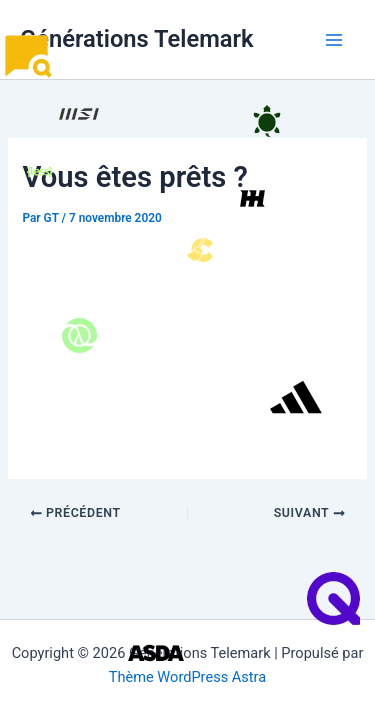 This screenshot has height=720, width=375. What do you see at coordinates (79, 114) in the screenshot?
I see `MSI Business brand logo` at bounding box center [79, 114].